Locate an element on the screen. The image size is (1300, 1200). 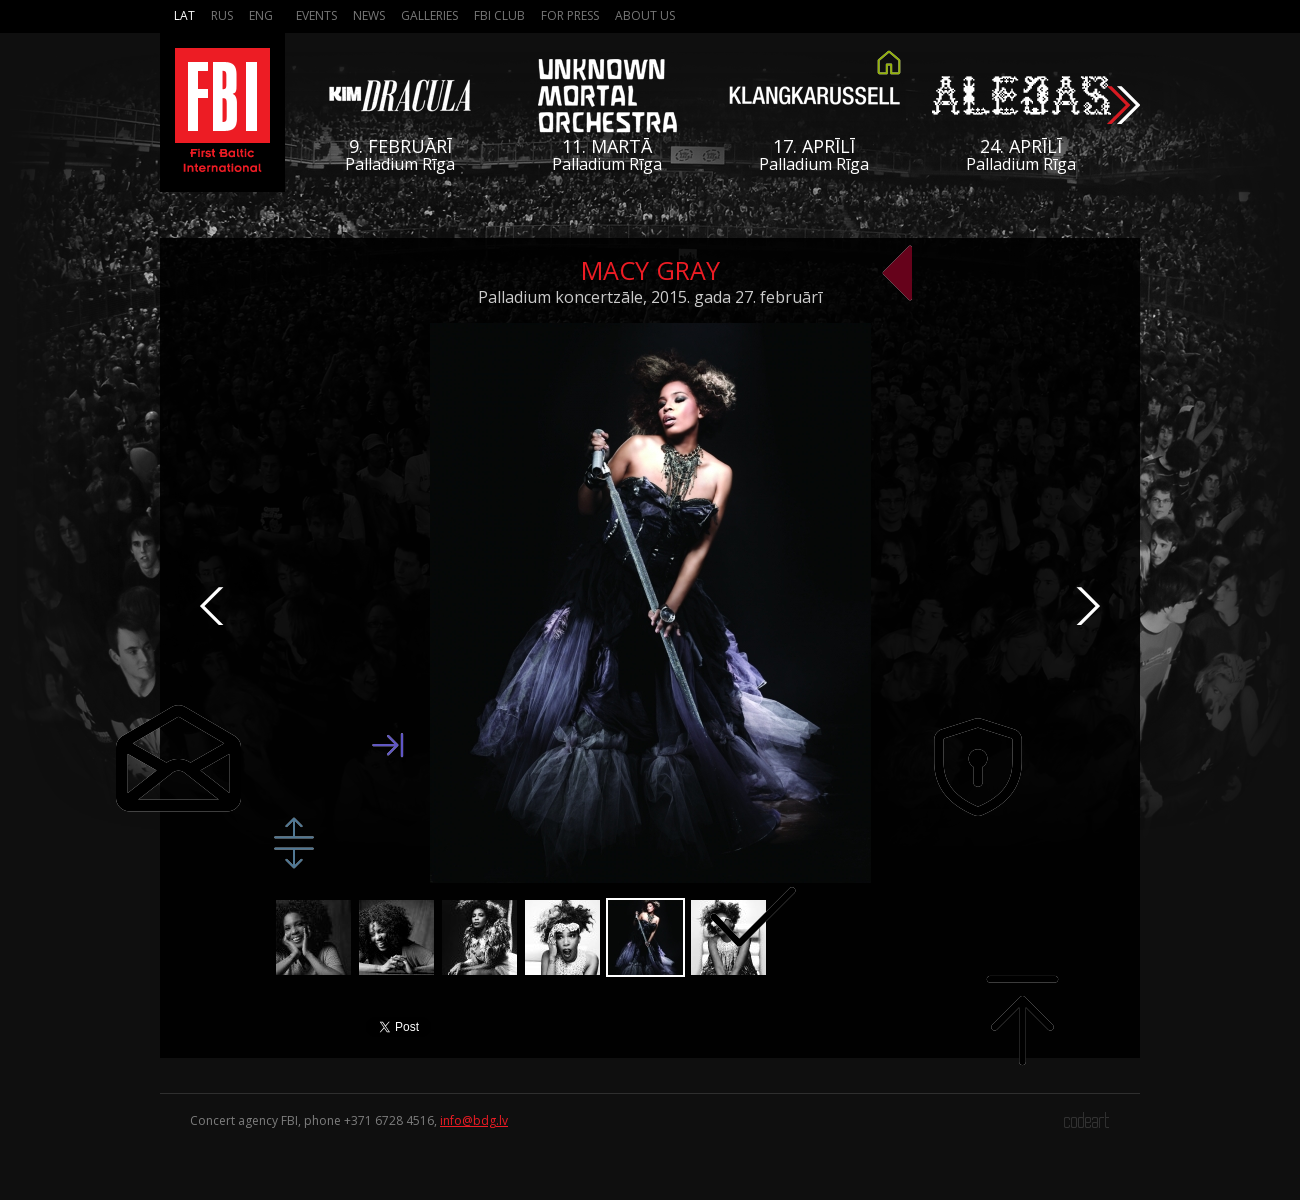
move item to top of list is located at coordinates (1022, 1020).